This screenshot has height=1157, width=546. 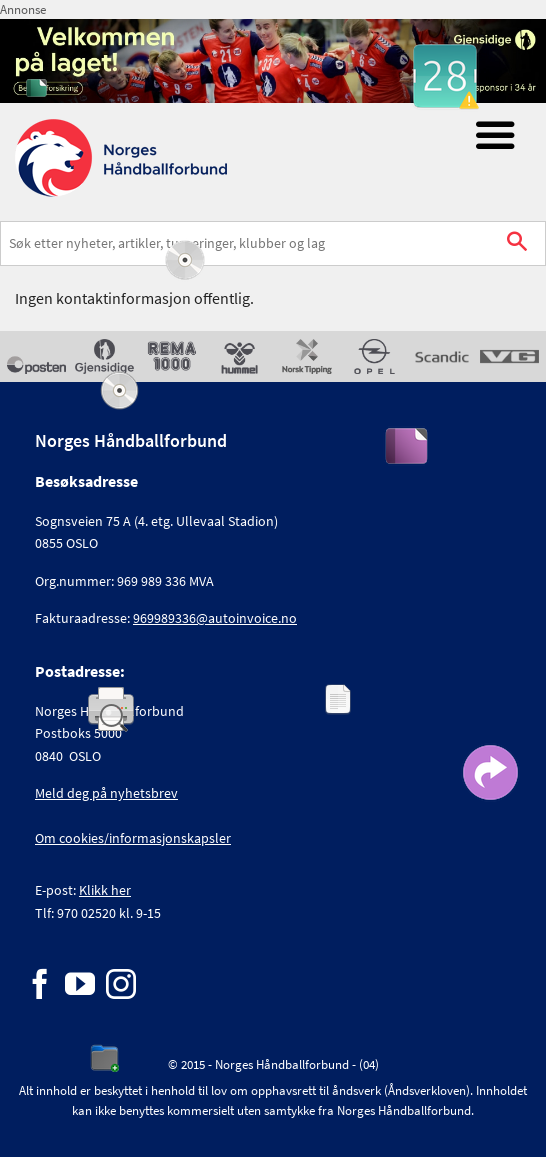 I want to click on create a new folder, so click(x=104, y=1057).